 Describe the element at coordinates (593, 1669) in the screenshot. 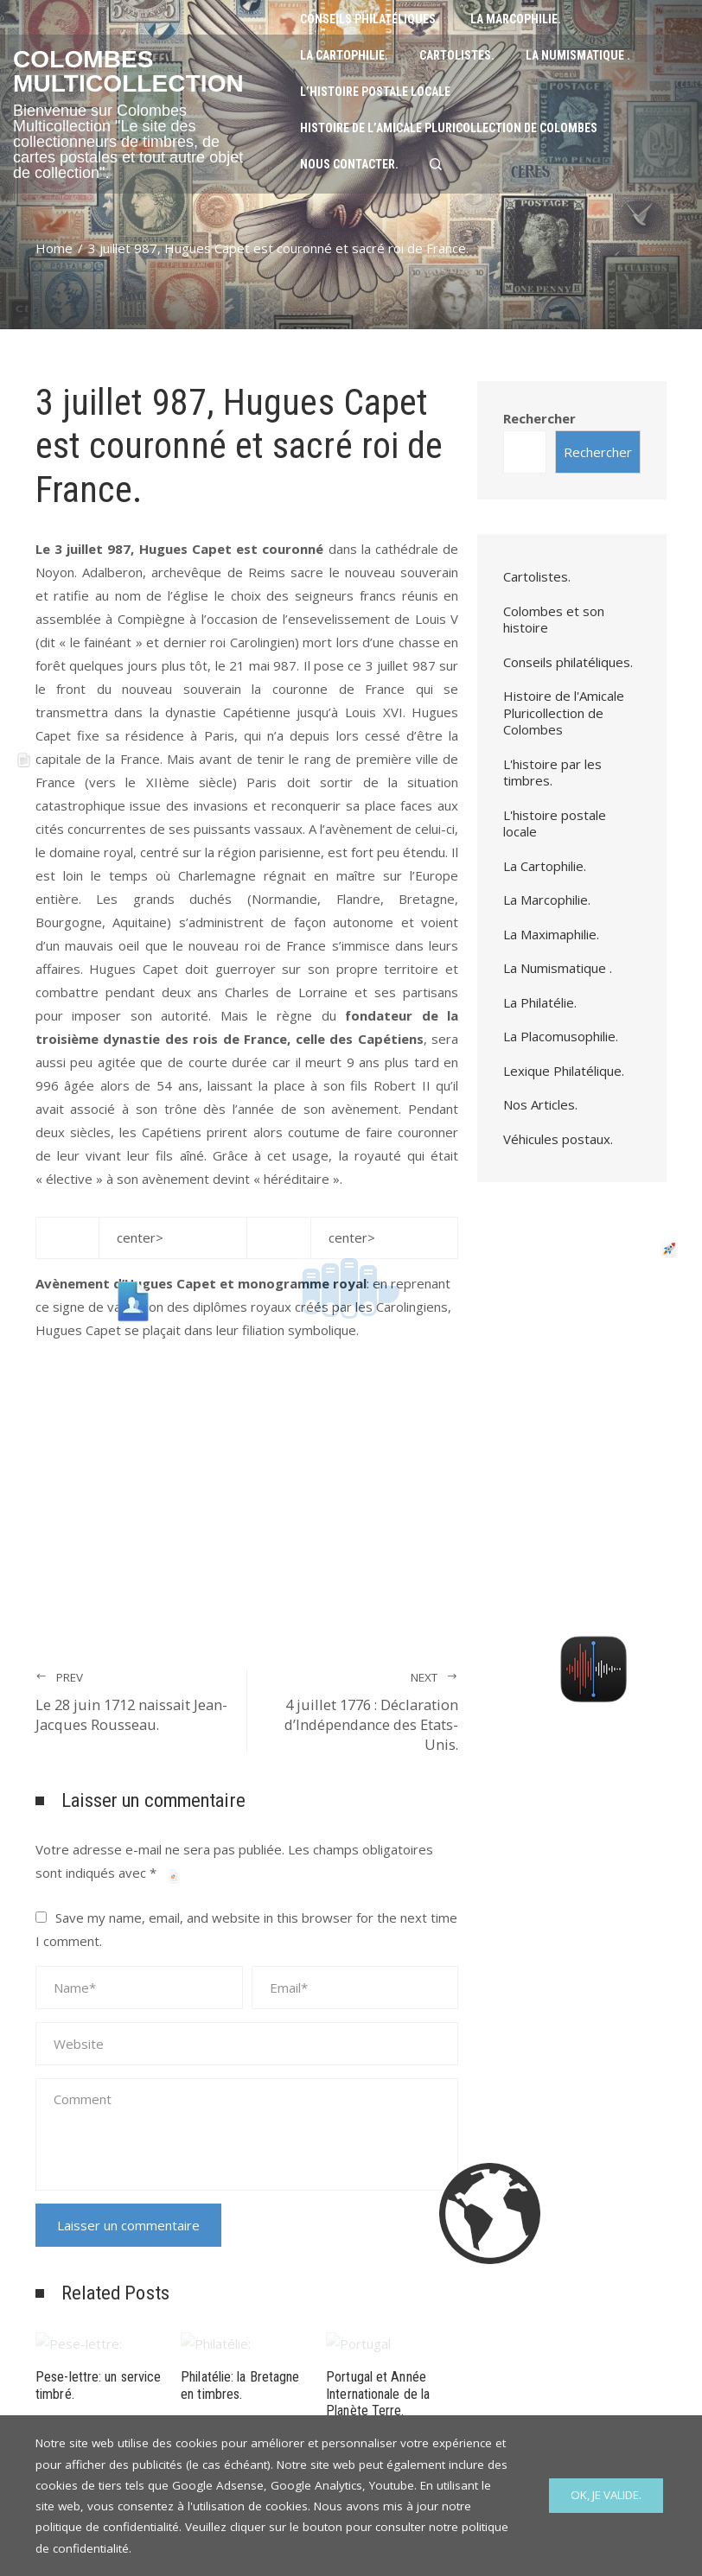

I see `open voice memos app` at that location.